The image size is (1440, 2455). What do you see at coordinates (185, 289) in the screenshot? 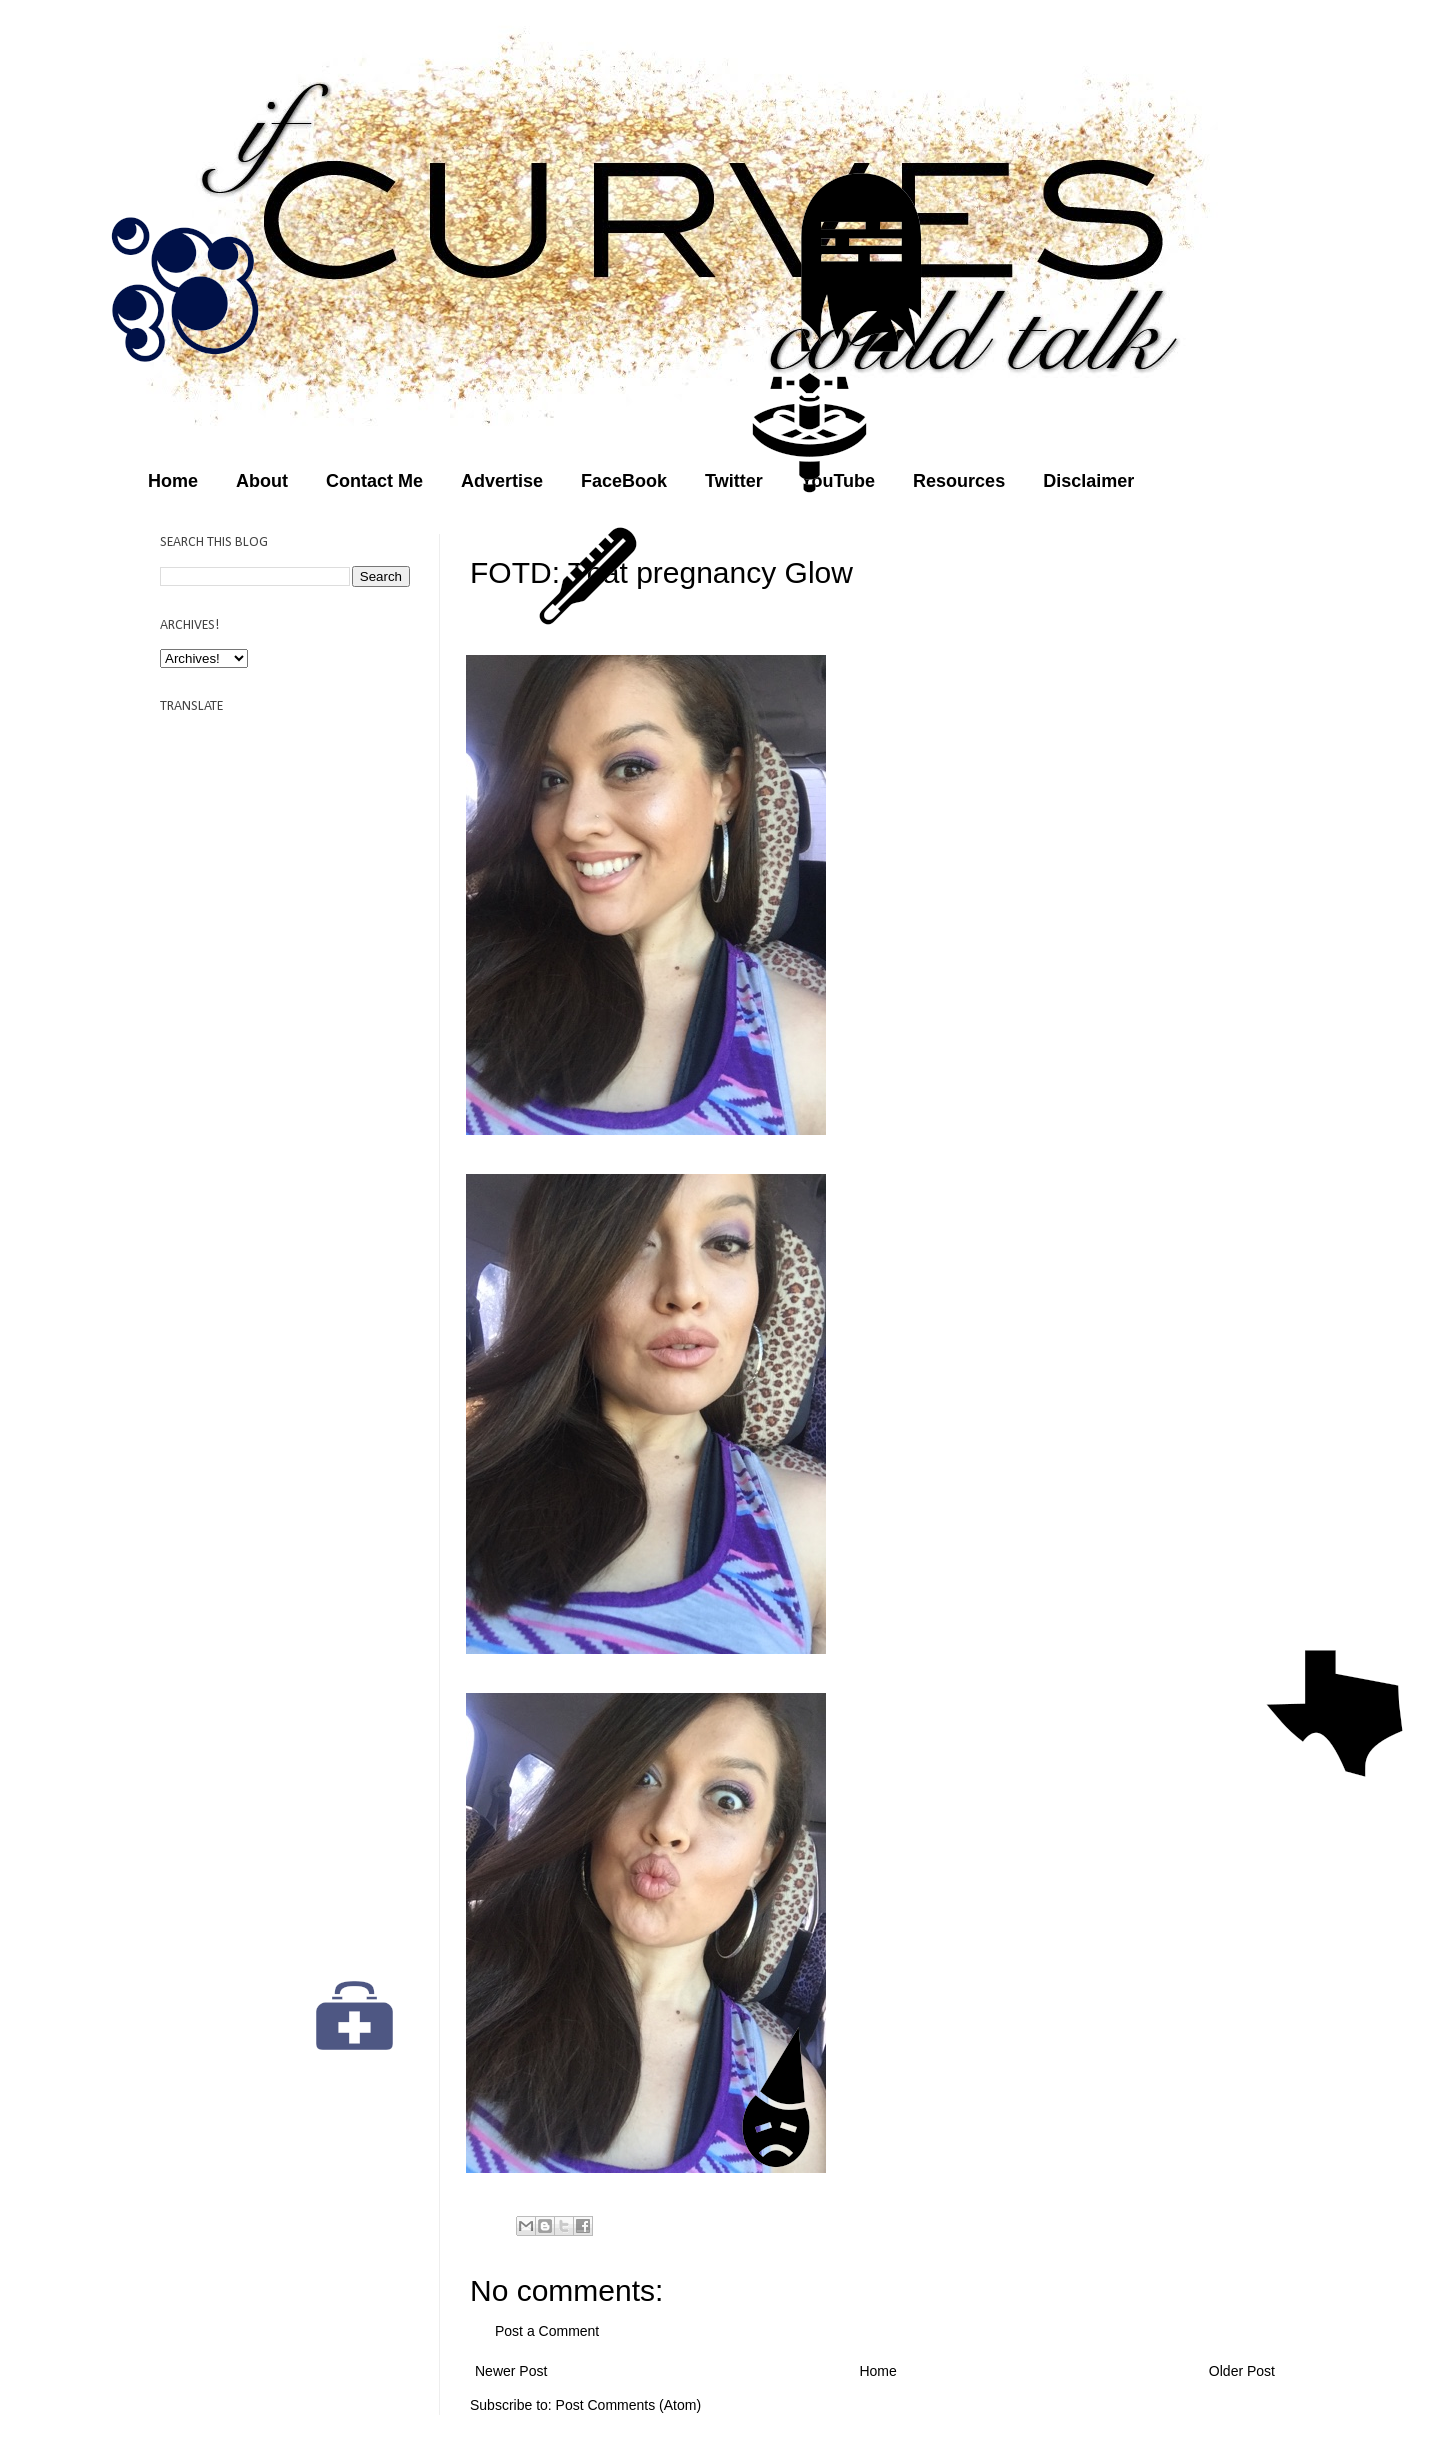
I see `indicates a bubbling or processing animation` at bounding box center [185, 289].